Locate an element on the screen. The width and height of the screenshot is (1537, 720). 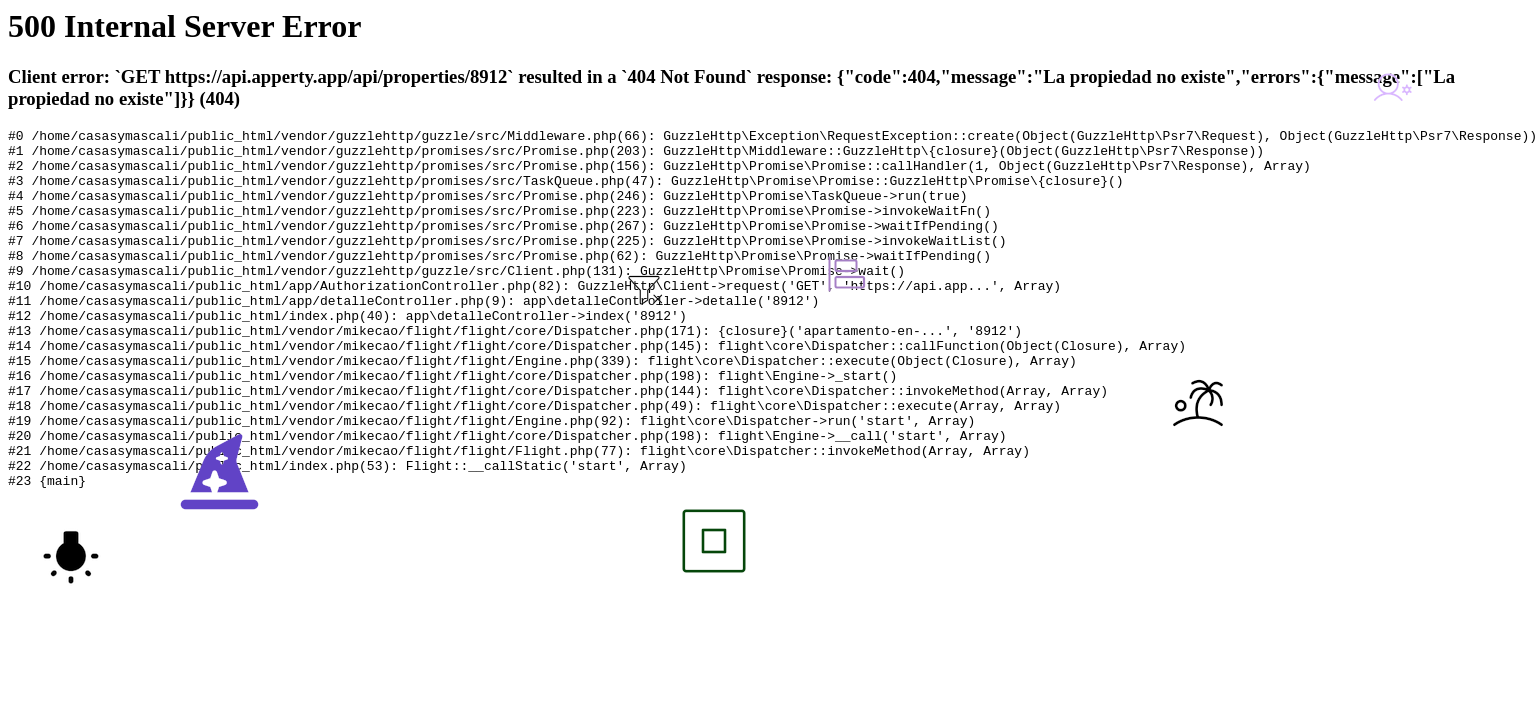
indicates vacation or travel mode is located at coordinates (1198, 403).